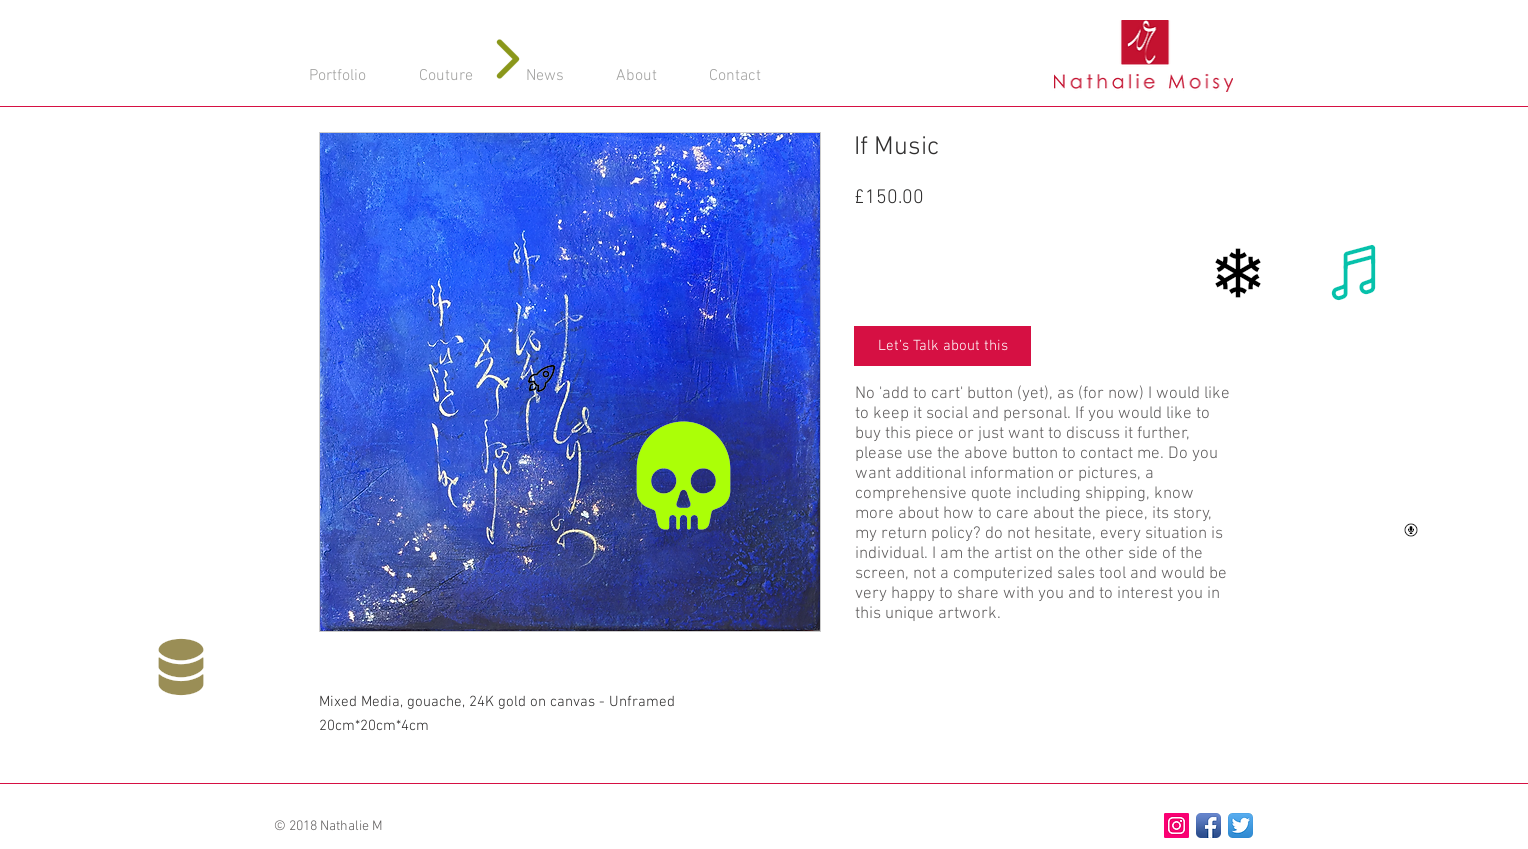 The image size is (1528, 849). What do you see at coordinates (1238, 273) in the screenshot?
I see `indicates cold or winter weather conditions` at bounding box center [1238, 273].